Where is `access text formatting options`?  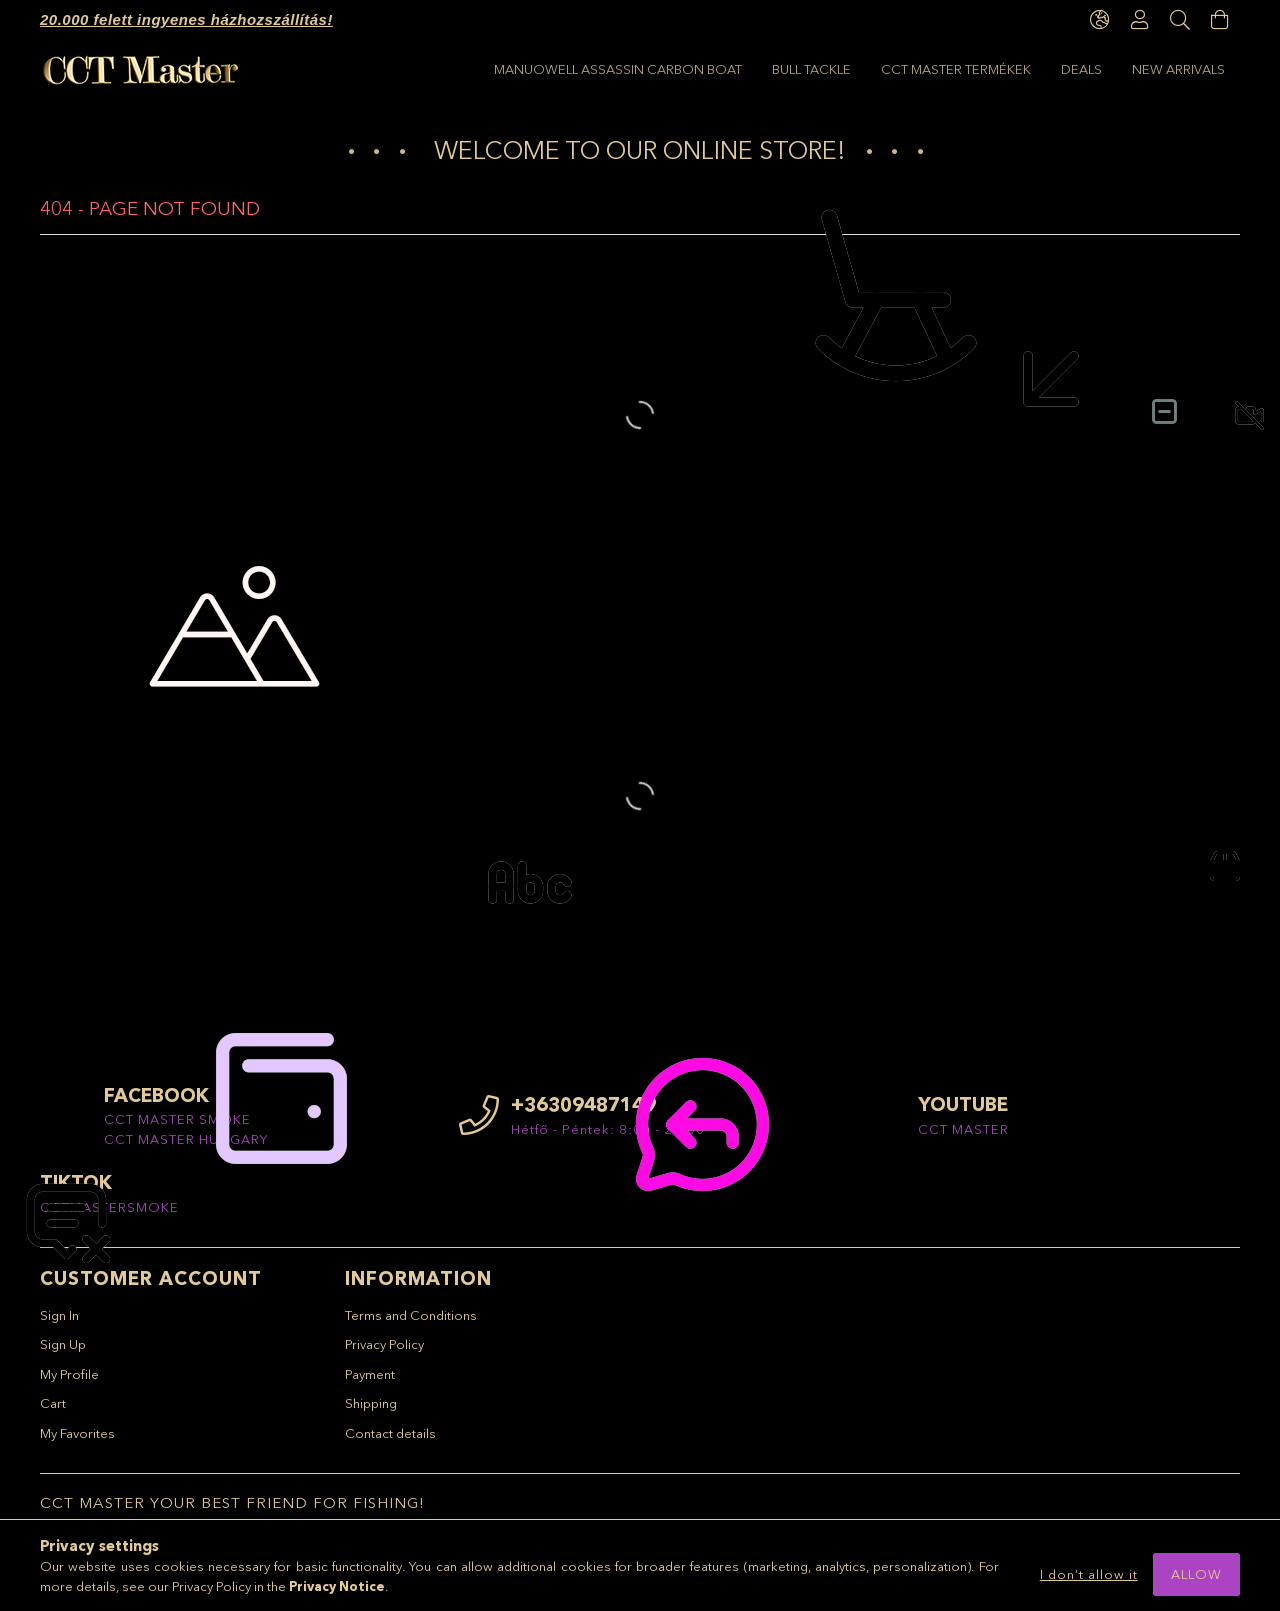 access text formatting options is located at coordinates (530, 882).